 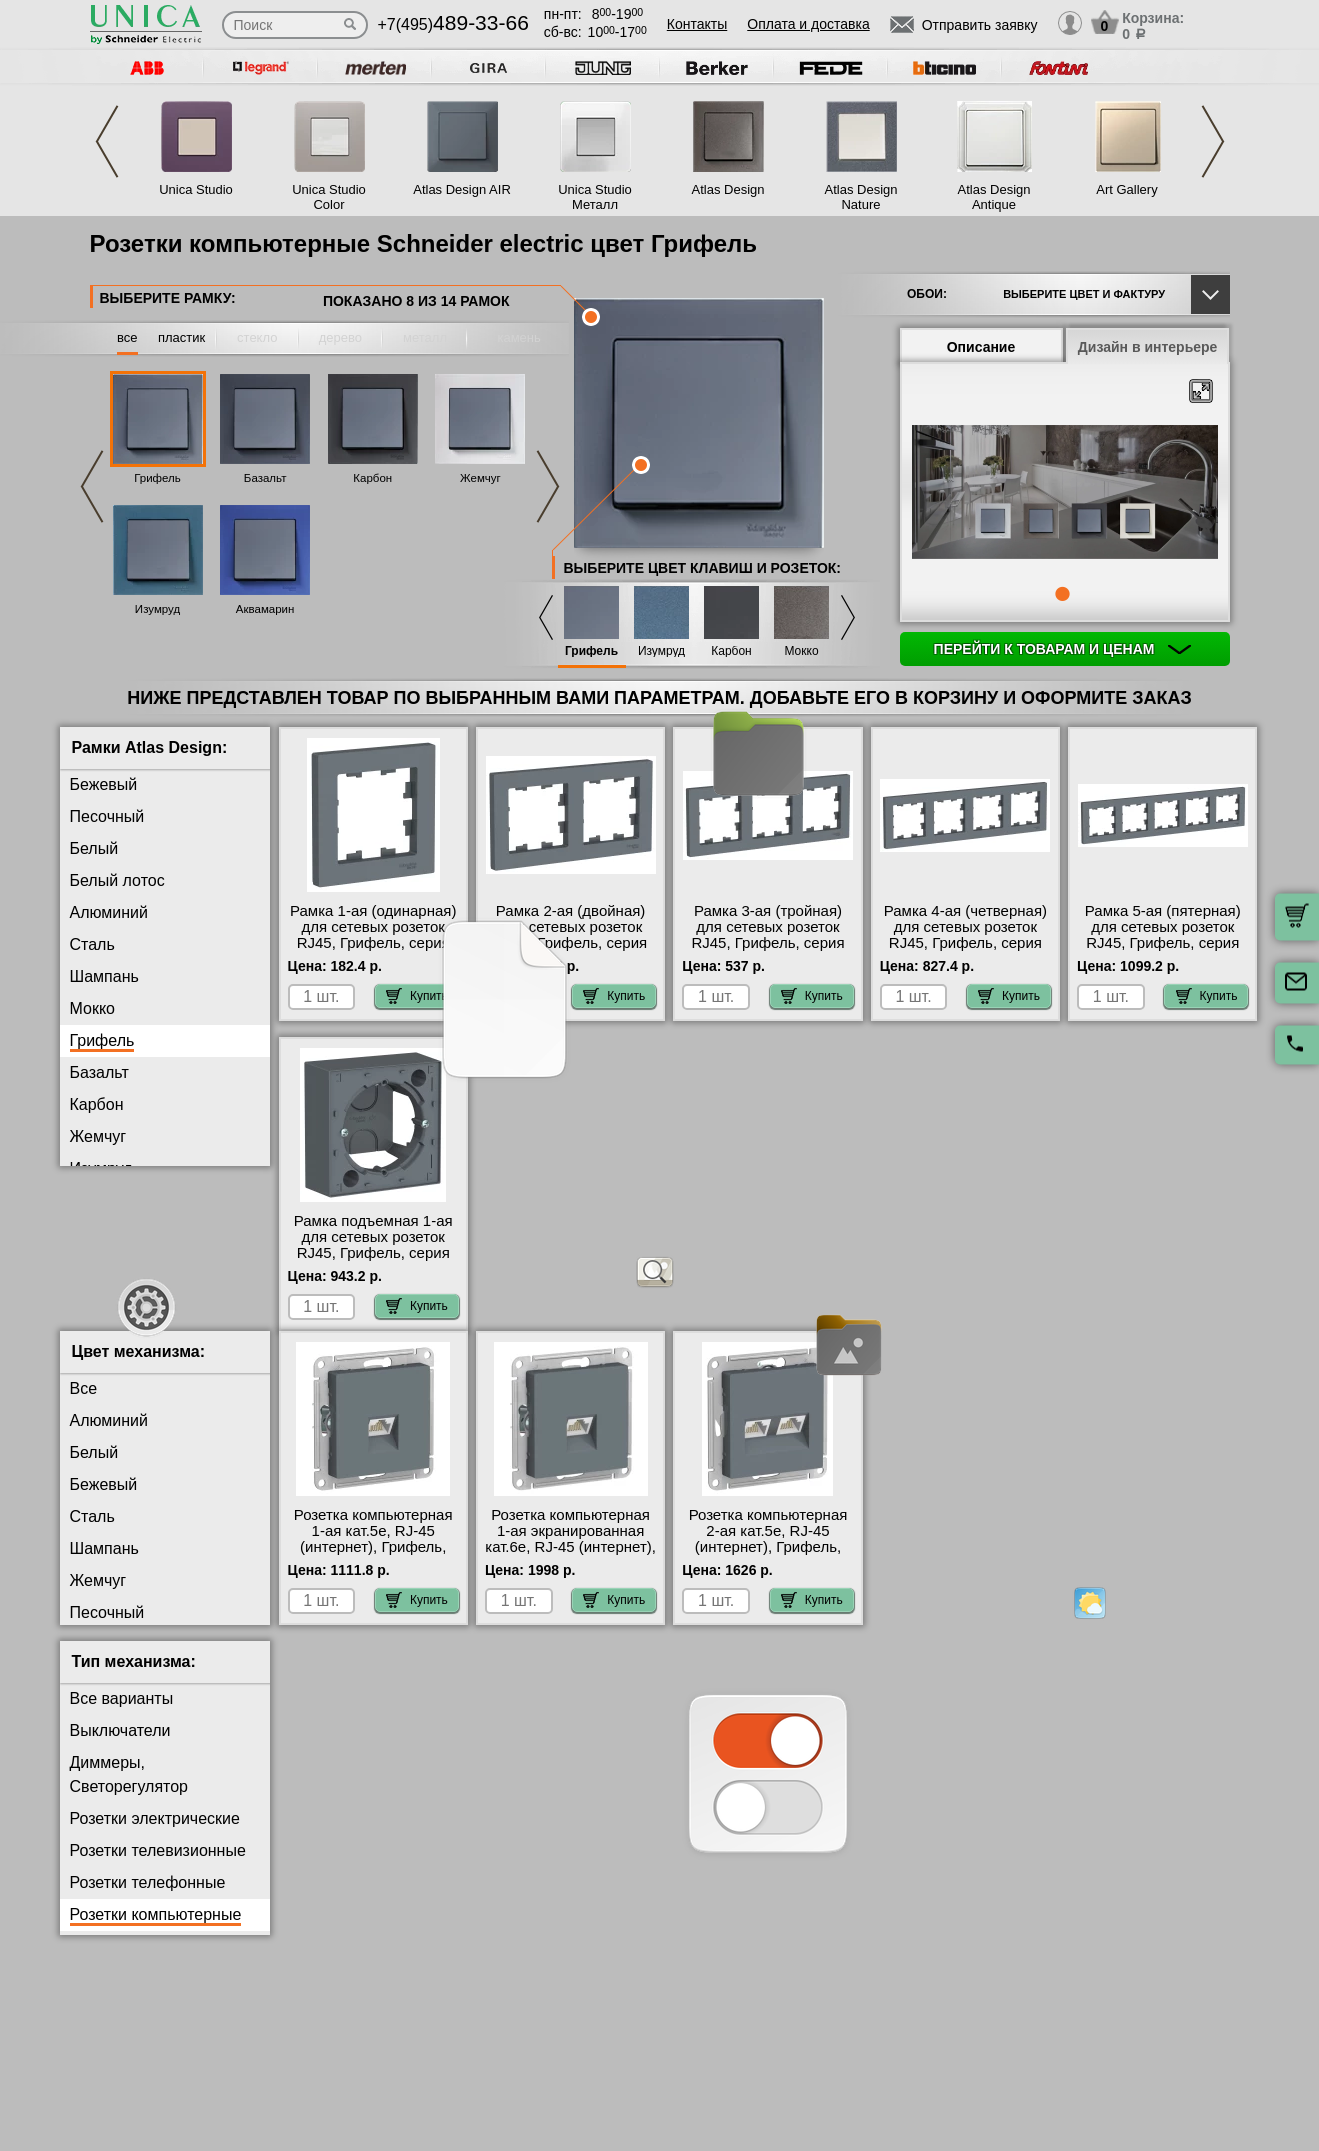 I want to click on open system tweaks or settings app, so click(x=768, y=1774).